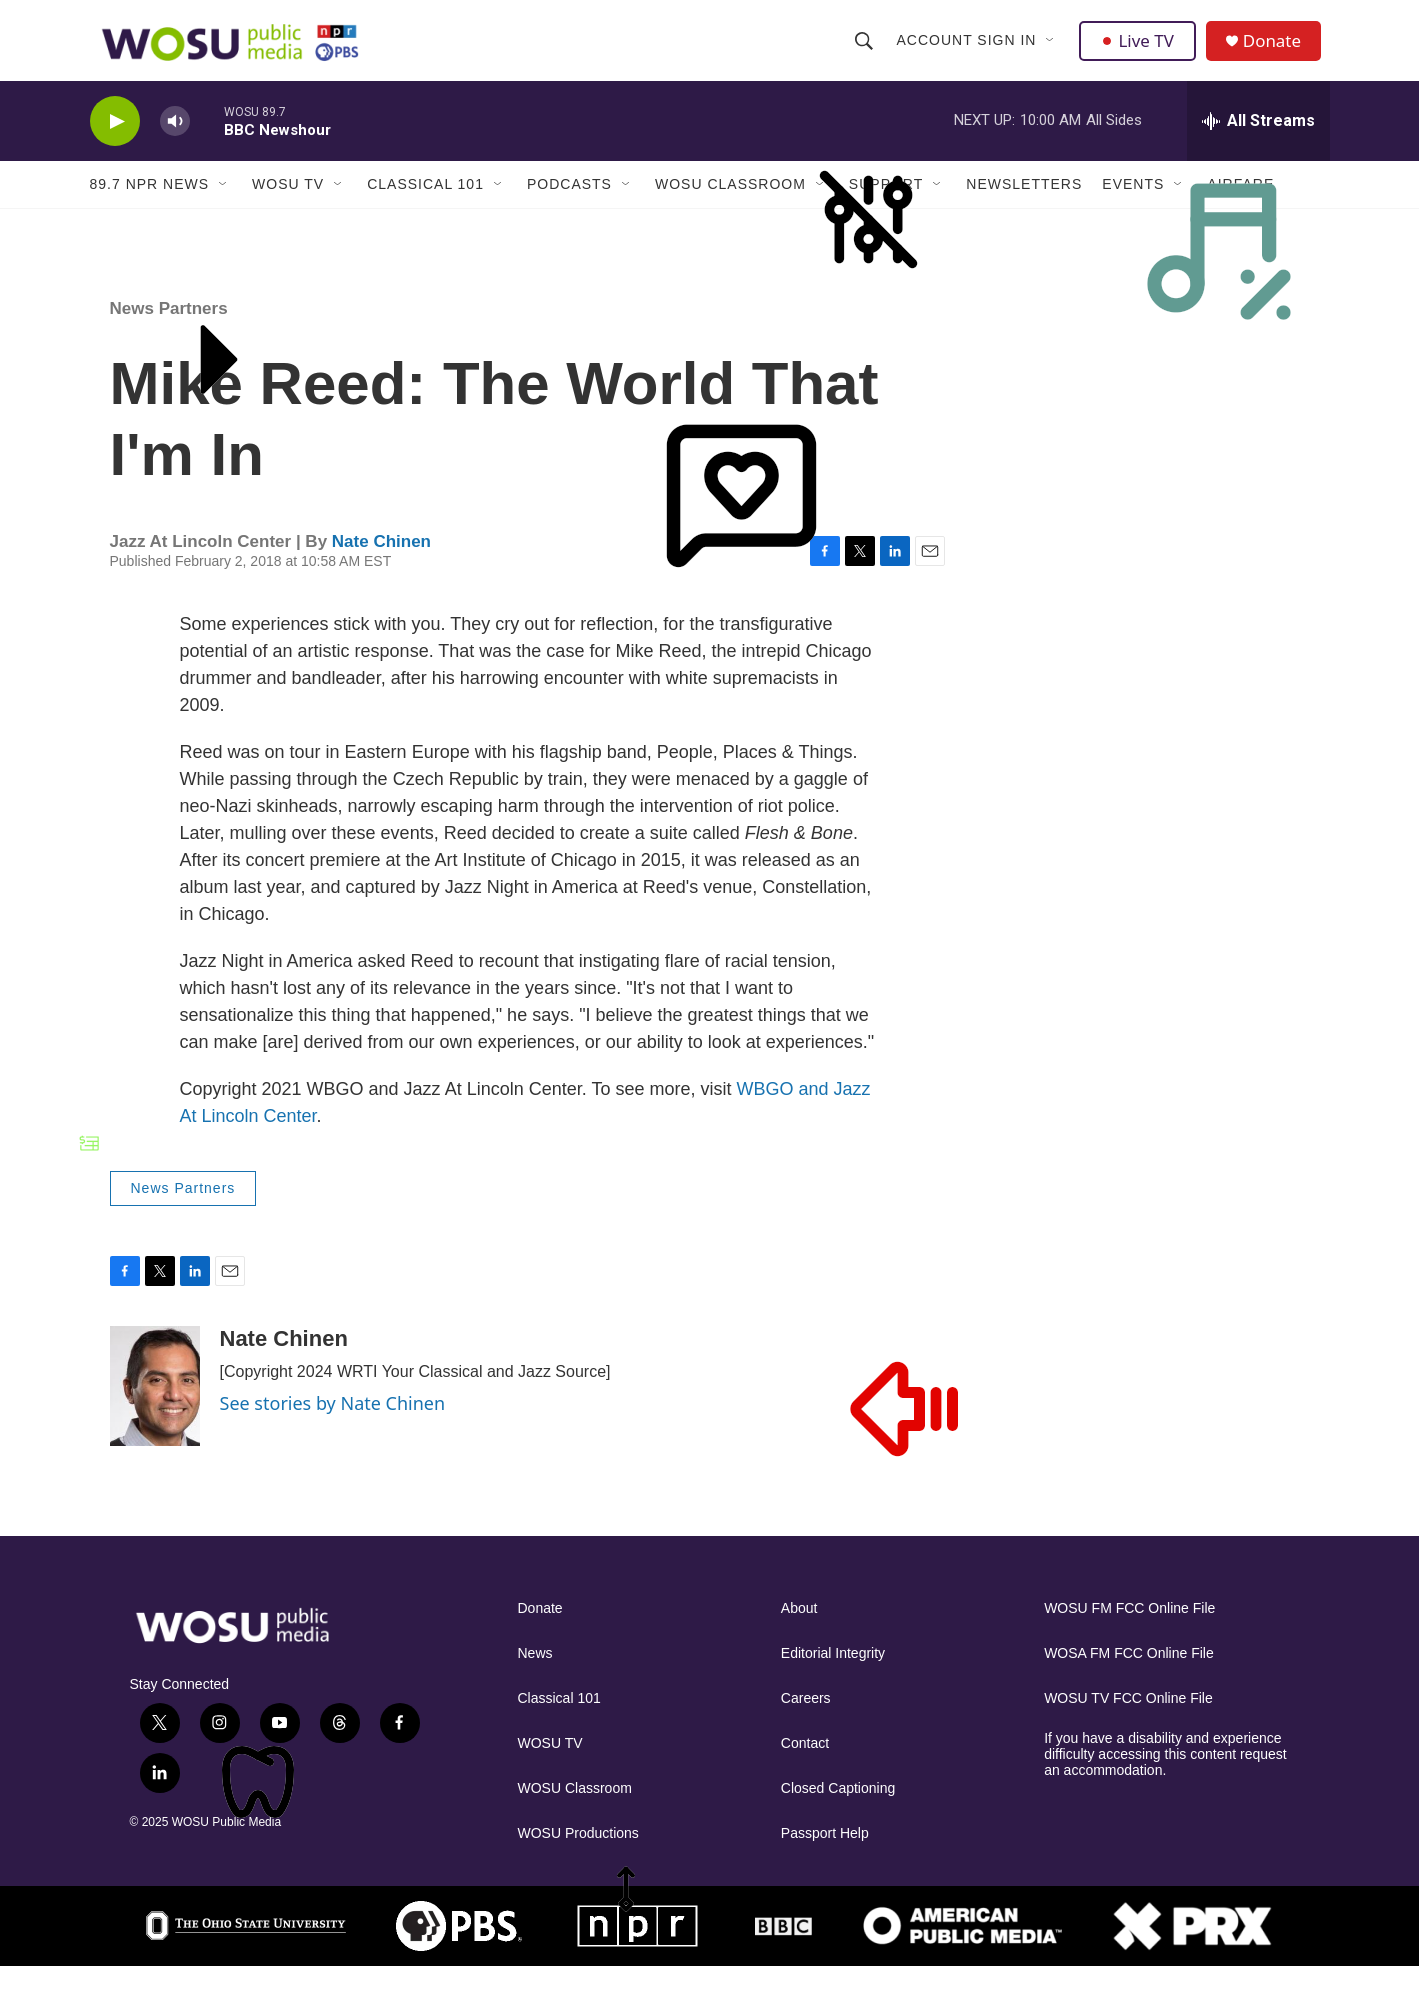  What do you see at coordinates (89, 1143) in the screenshot?
I see `view invoice details` at bounding box center [89, 1143].